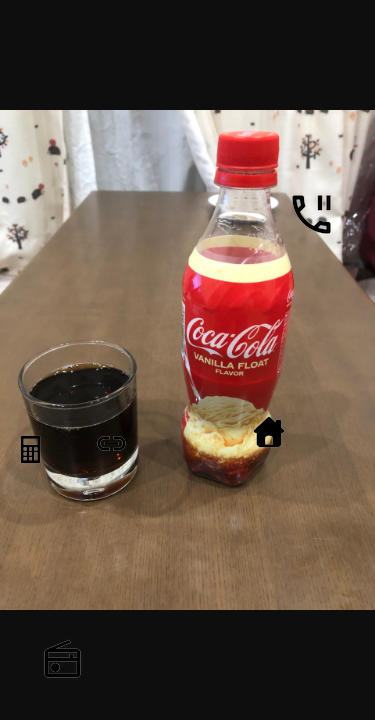  What do you see at coordinates (311, 214) in the screenshot?
I see `call on hold` at bounding box center [311, 214].